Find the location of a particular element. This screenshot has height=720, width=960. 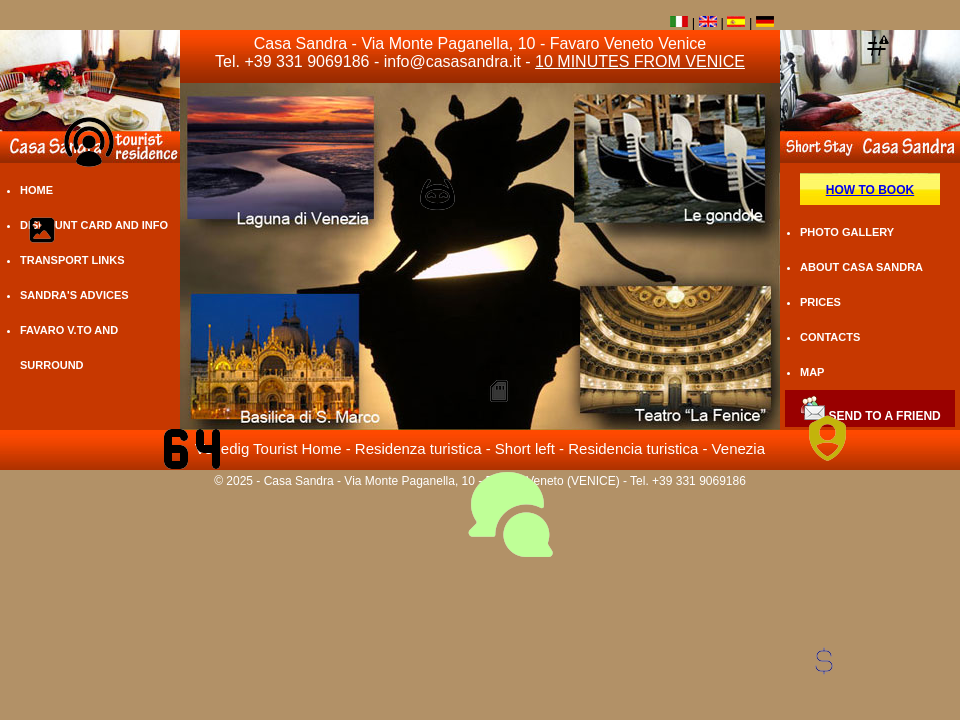

add or upload an image is located at coordinates (42, 230).